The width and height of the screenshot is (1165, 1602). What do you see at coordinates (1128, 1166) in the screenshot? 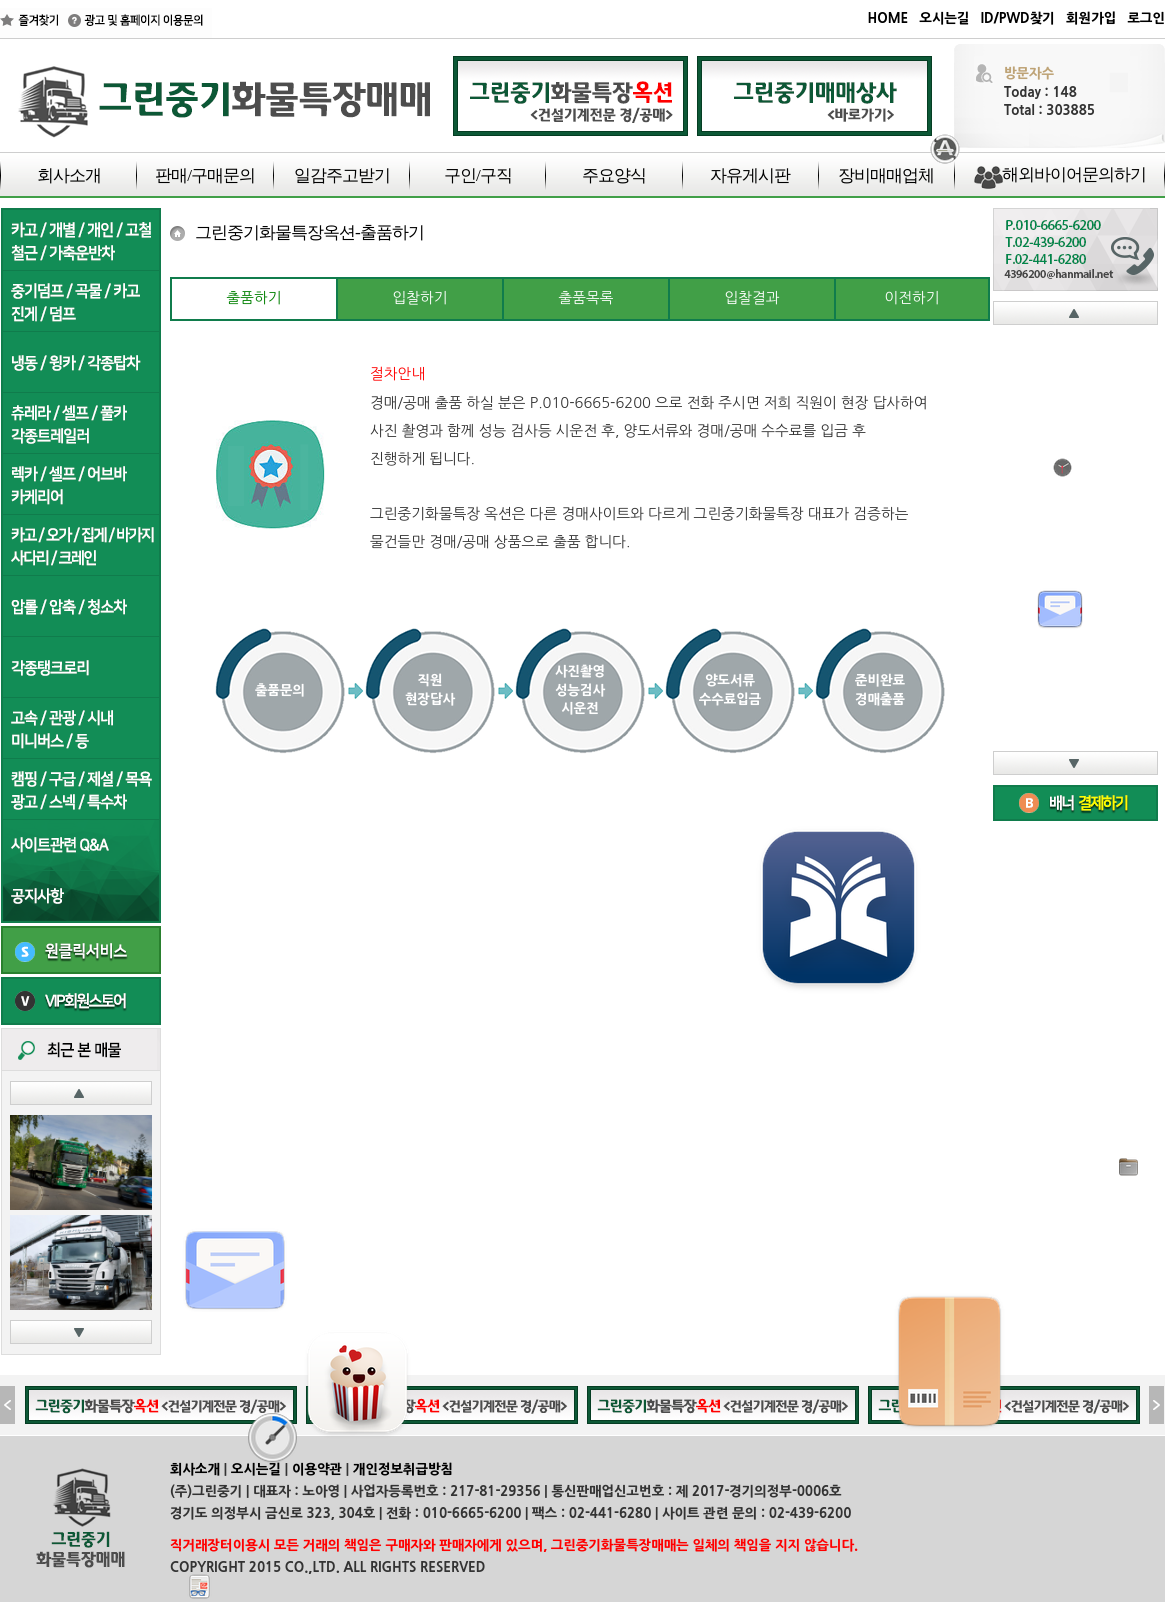
I see `open the nautilus file manager` at bounding box center [1128, 1166].